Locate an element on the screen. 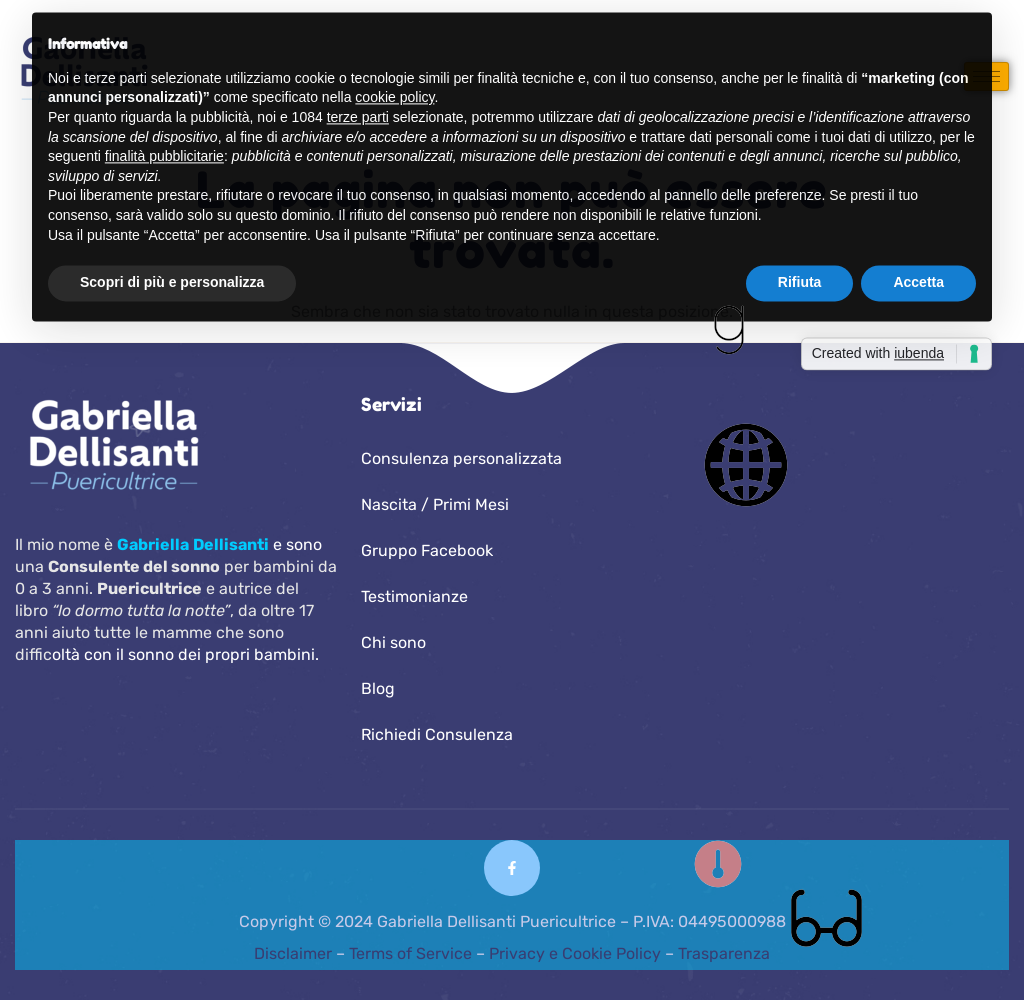 The image size is (1024, 1000). access website or browse the web is located at coordinates (746, 465).